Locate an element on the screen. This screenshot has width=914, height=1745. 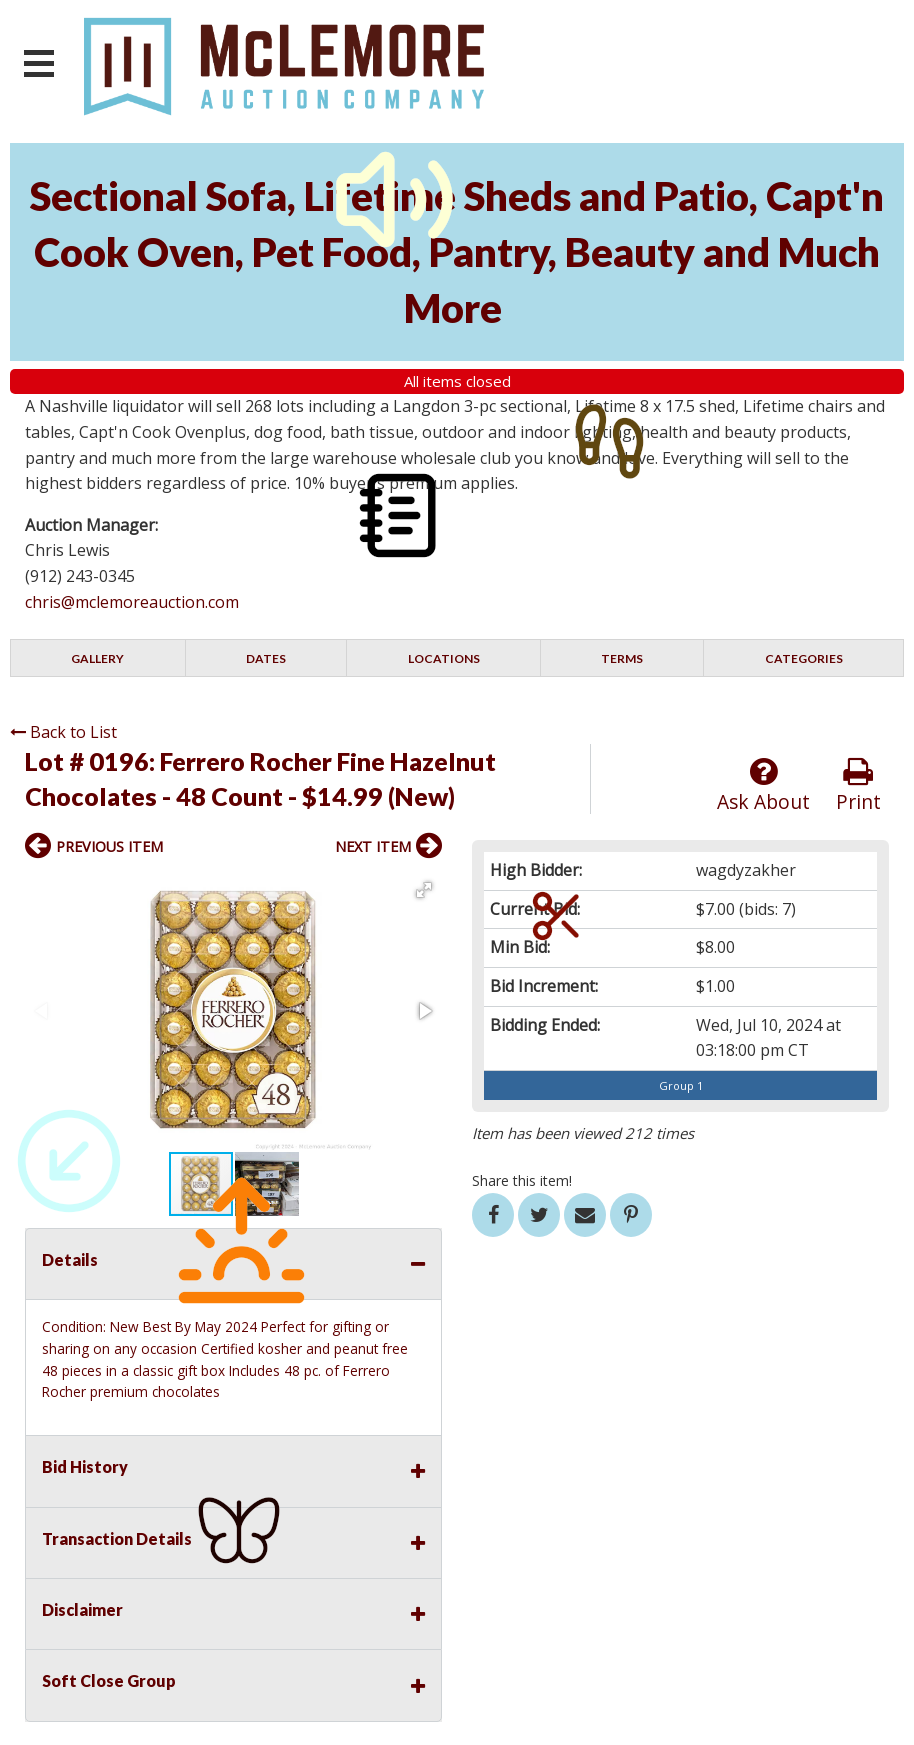
cut selected content is located at coordinates (557, 916).